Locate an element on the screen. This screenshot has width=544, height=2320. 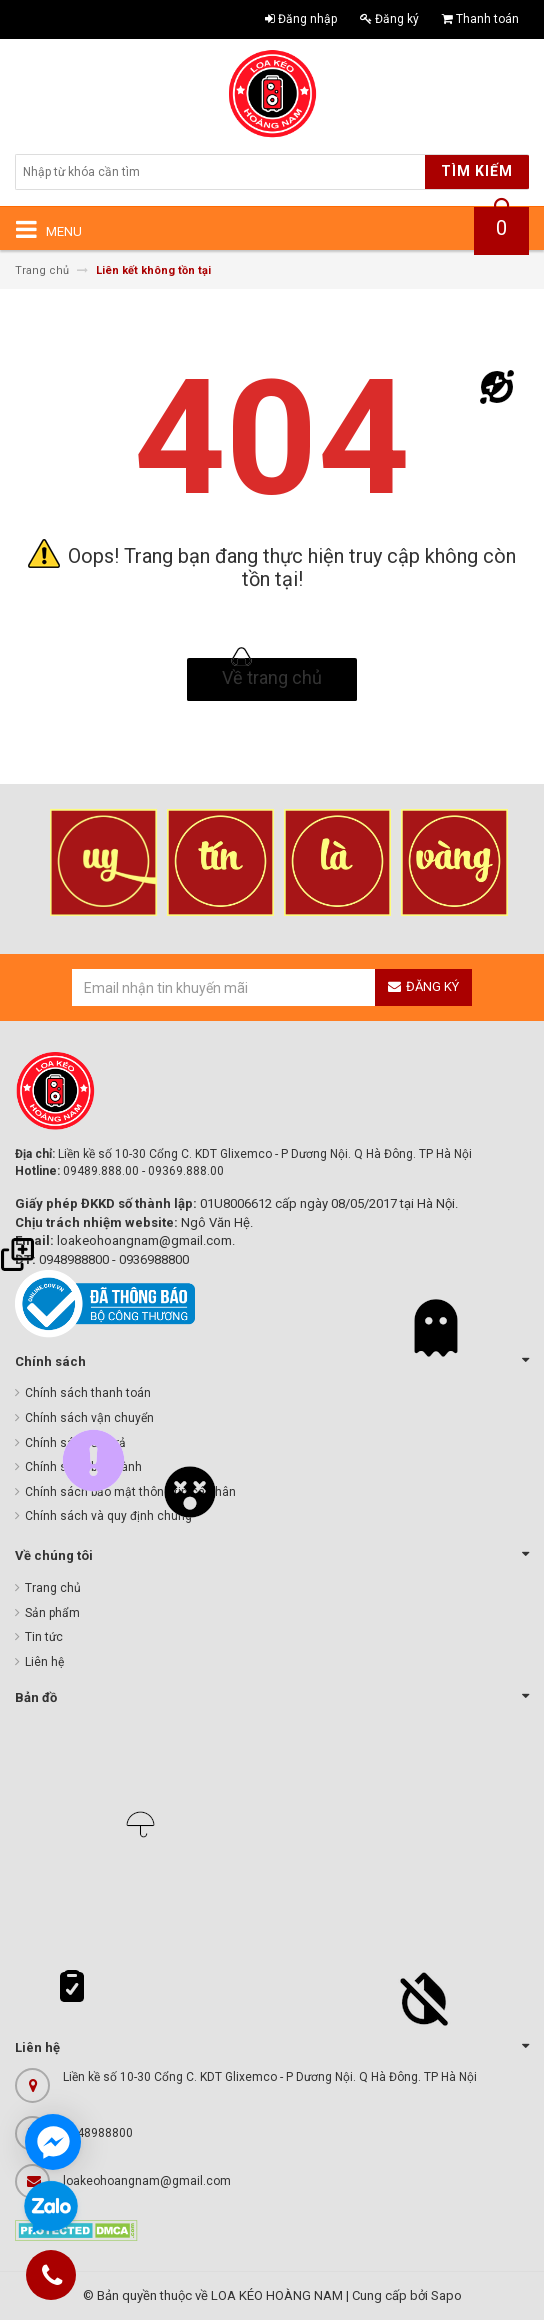
indicates a warning or alert requiring attention is located at coordinates (93, 1460).